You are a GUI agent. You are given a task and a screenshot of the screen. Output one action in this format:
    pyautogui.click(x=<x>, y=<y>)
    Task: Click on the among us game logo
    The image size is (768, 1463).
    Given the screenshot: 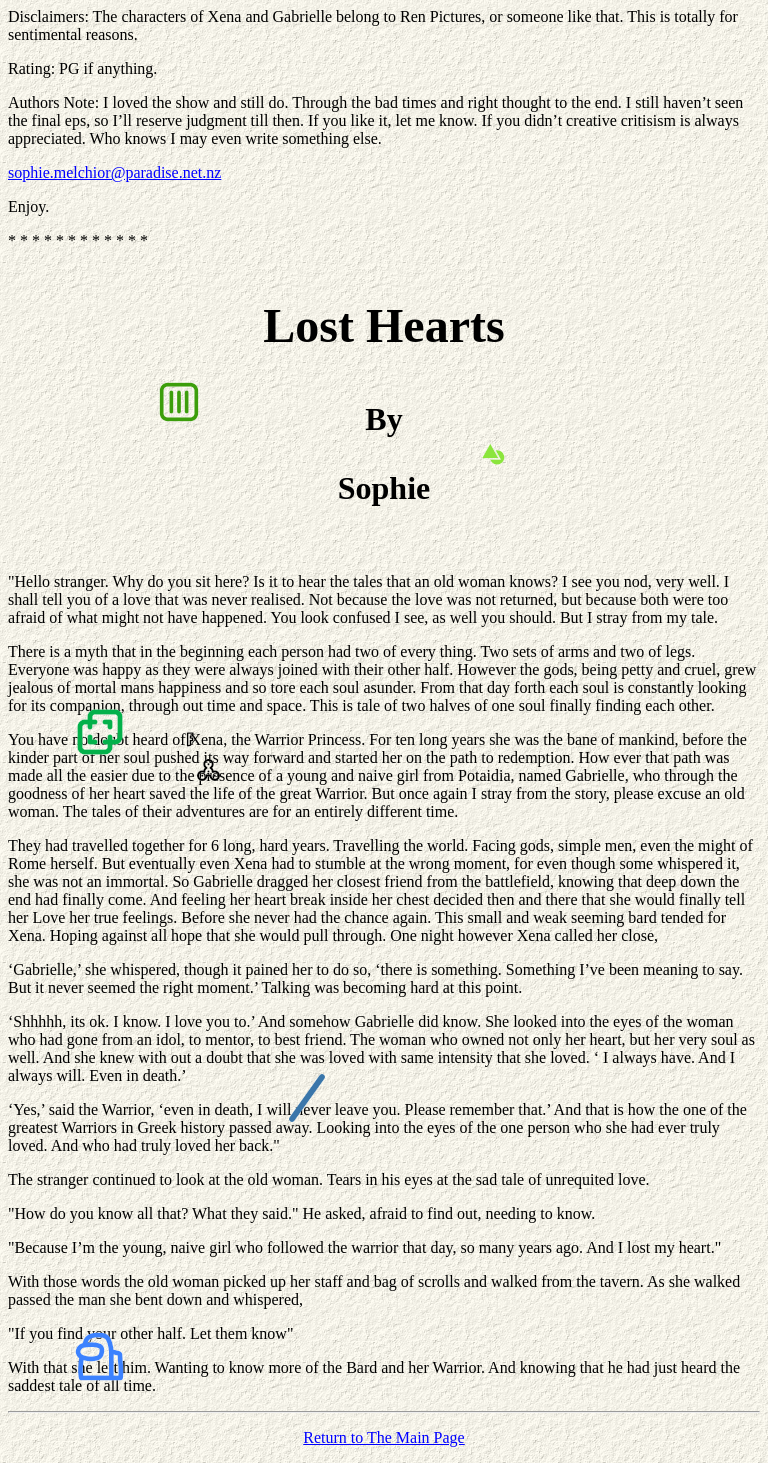 What is the action you would take?
    pyautogui.click(x=99, y=1356)
    